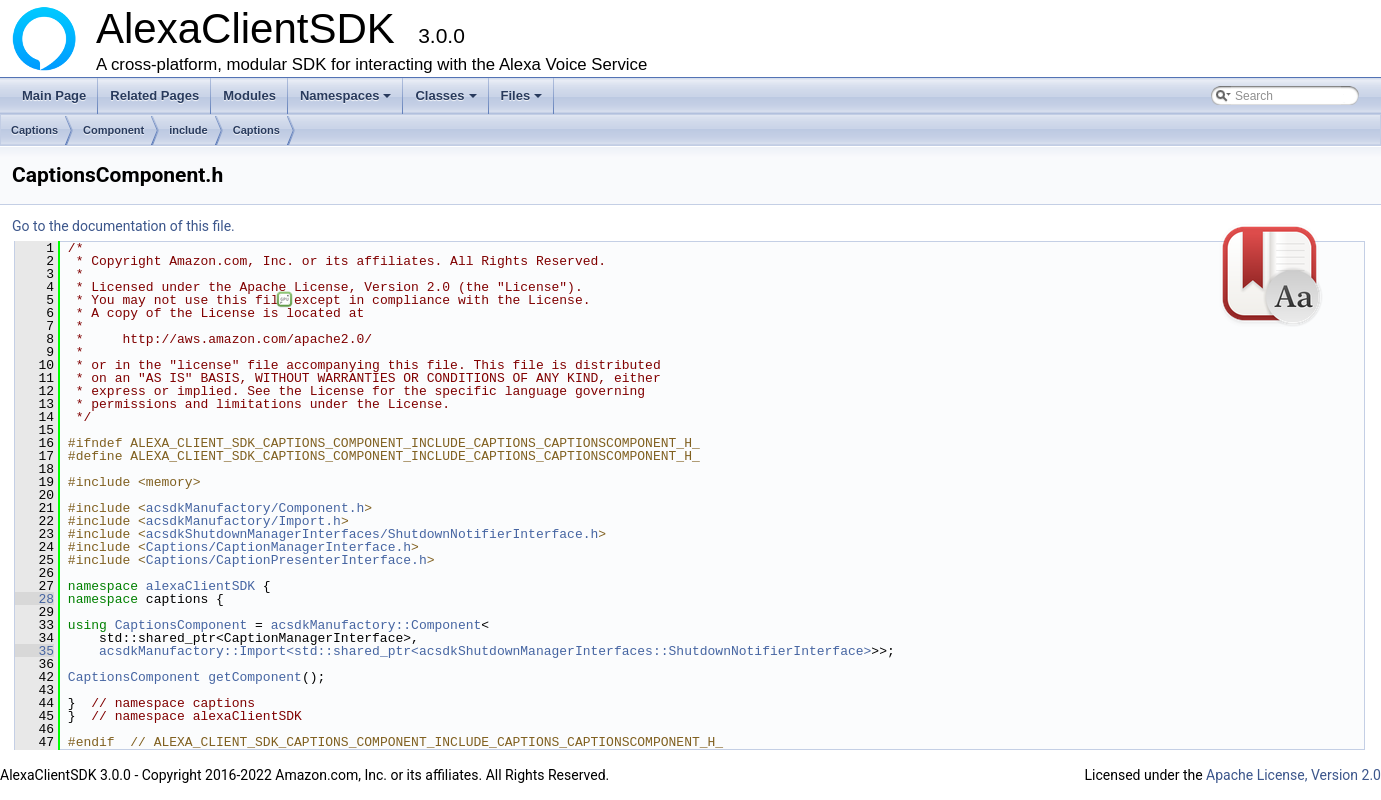 This screenshot has width=1381, height=800. What do you see at coordinates (1269, 273) in the screenshot?
I see `open the dictionary app` at bounding box center [1269, 273].